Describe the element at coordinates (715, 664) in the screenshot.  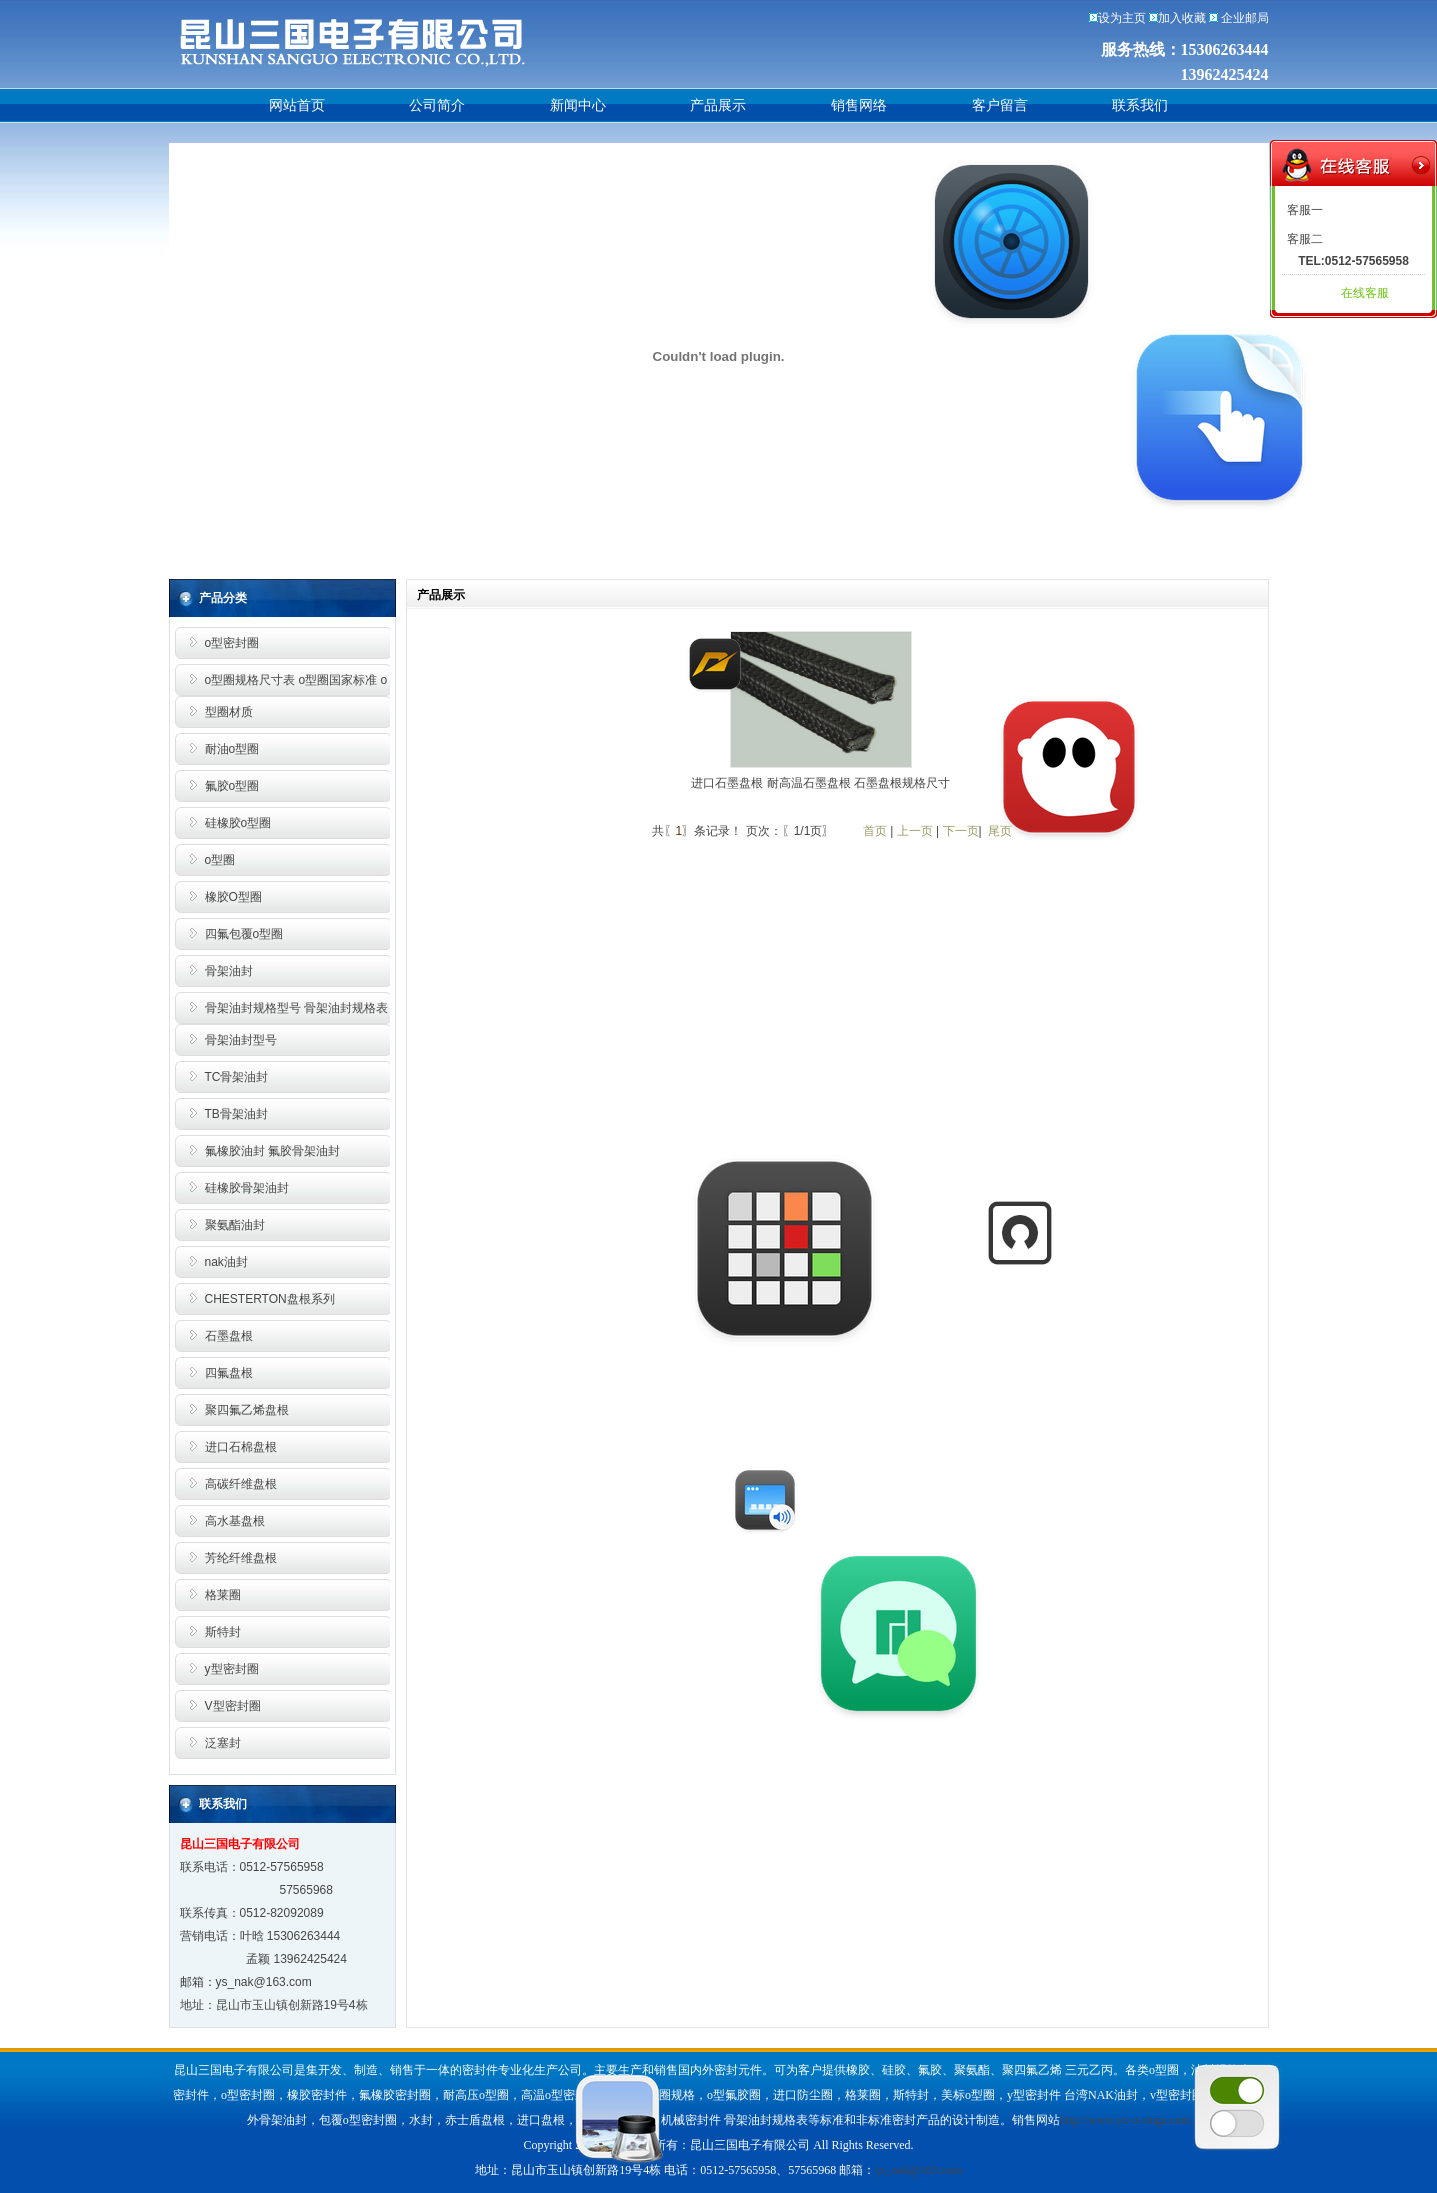
I see `launch need for speed undercover game` at that location.